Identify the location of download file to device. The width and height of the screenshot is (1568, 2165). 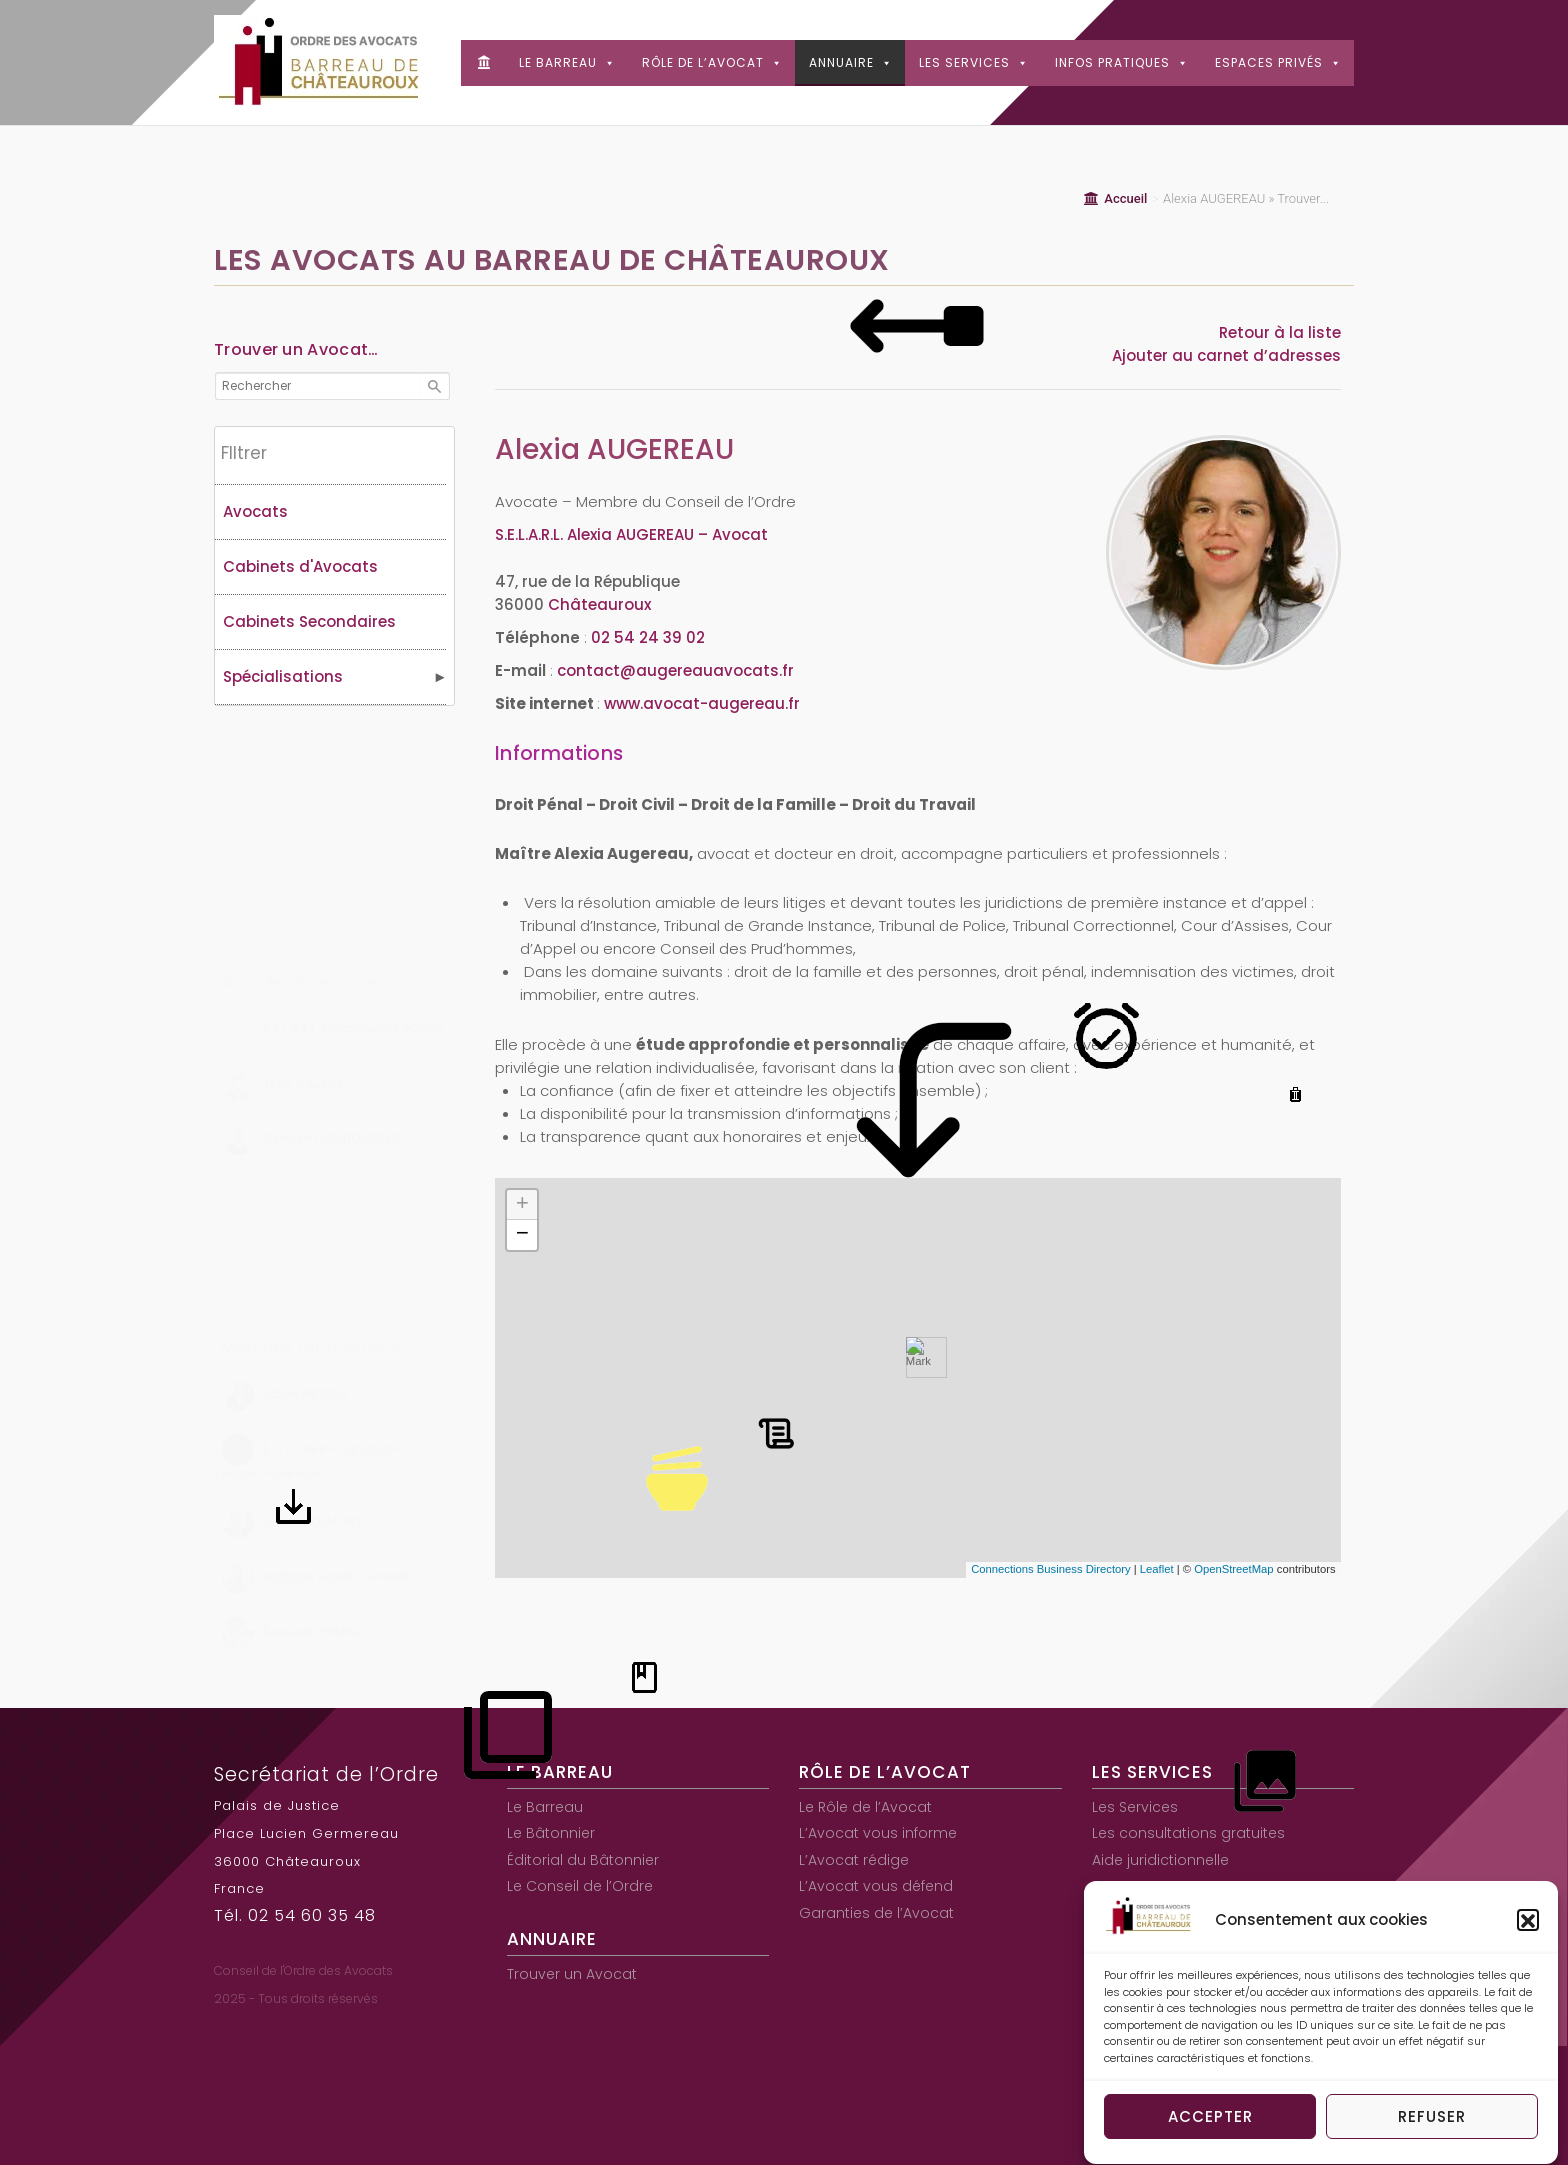
(293, 1506).